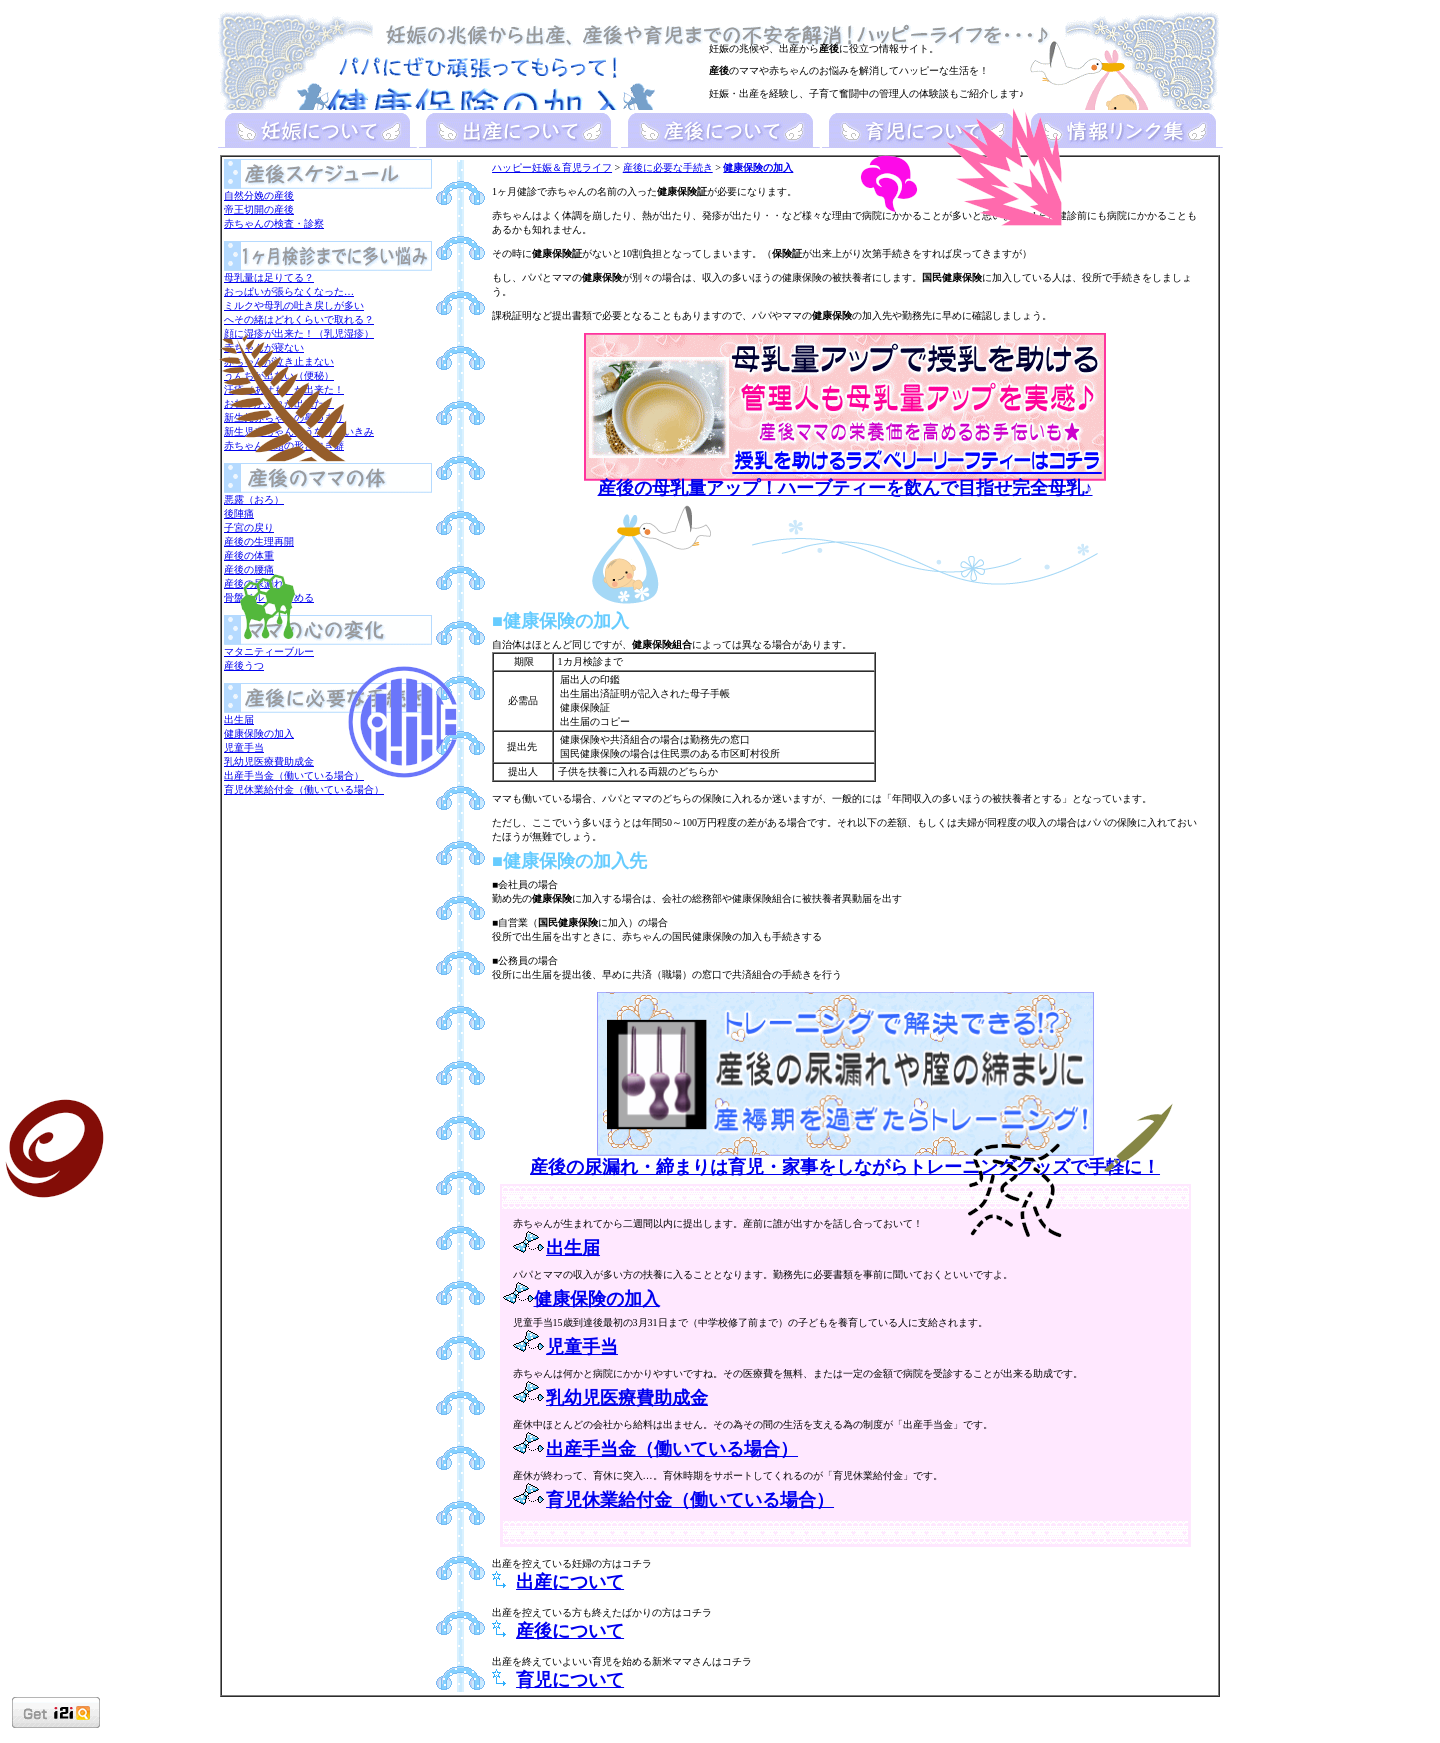  Describe the element at coordinates (282, 397) in the screenshot. I see `indicates plant or nature category` at that location.